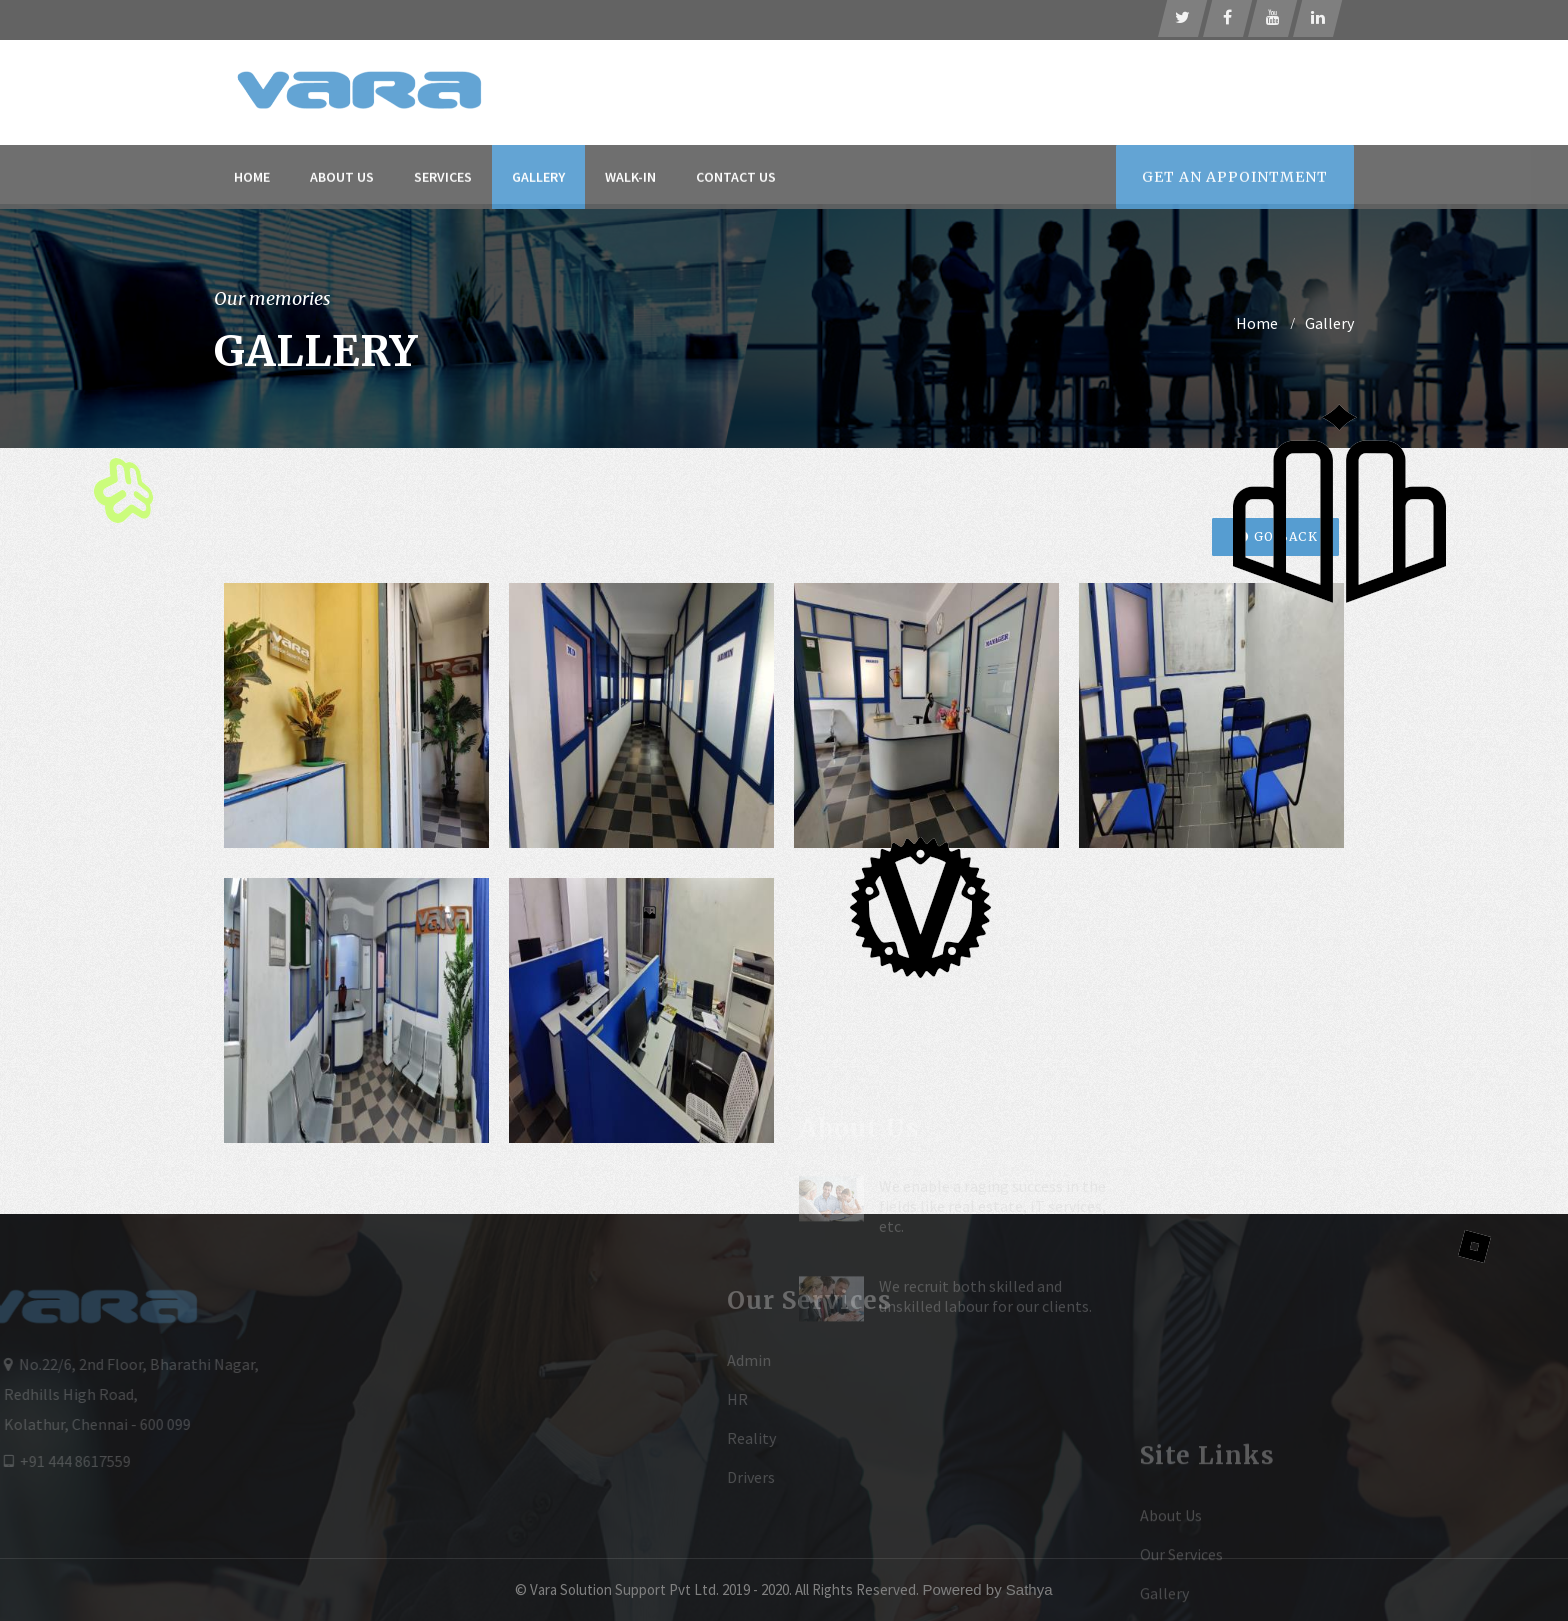 The width and height of the screenshot is (1568, 1621). What do you see at coordinates (1474, 1246) in the screenshot?
I see `open the Roblox app` at bounding box center [1474, 1246].